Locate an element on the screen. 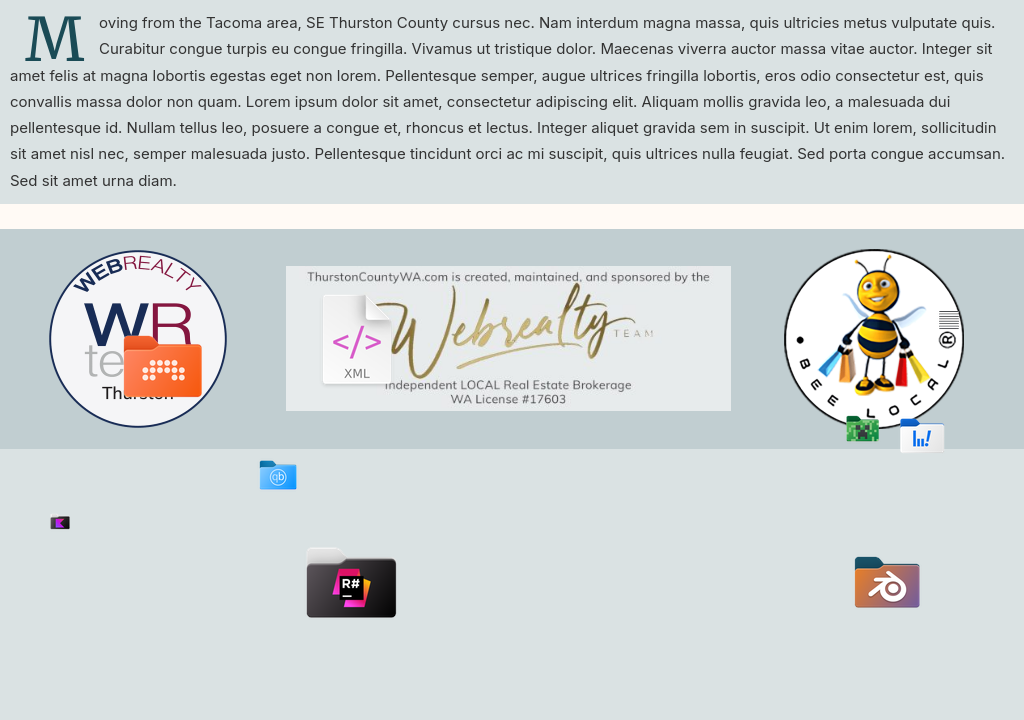  an XML document file is located at coordinates (357, 341).